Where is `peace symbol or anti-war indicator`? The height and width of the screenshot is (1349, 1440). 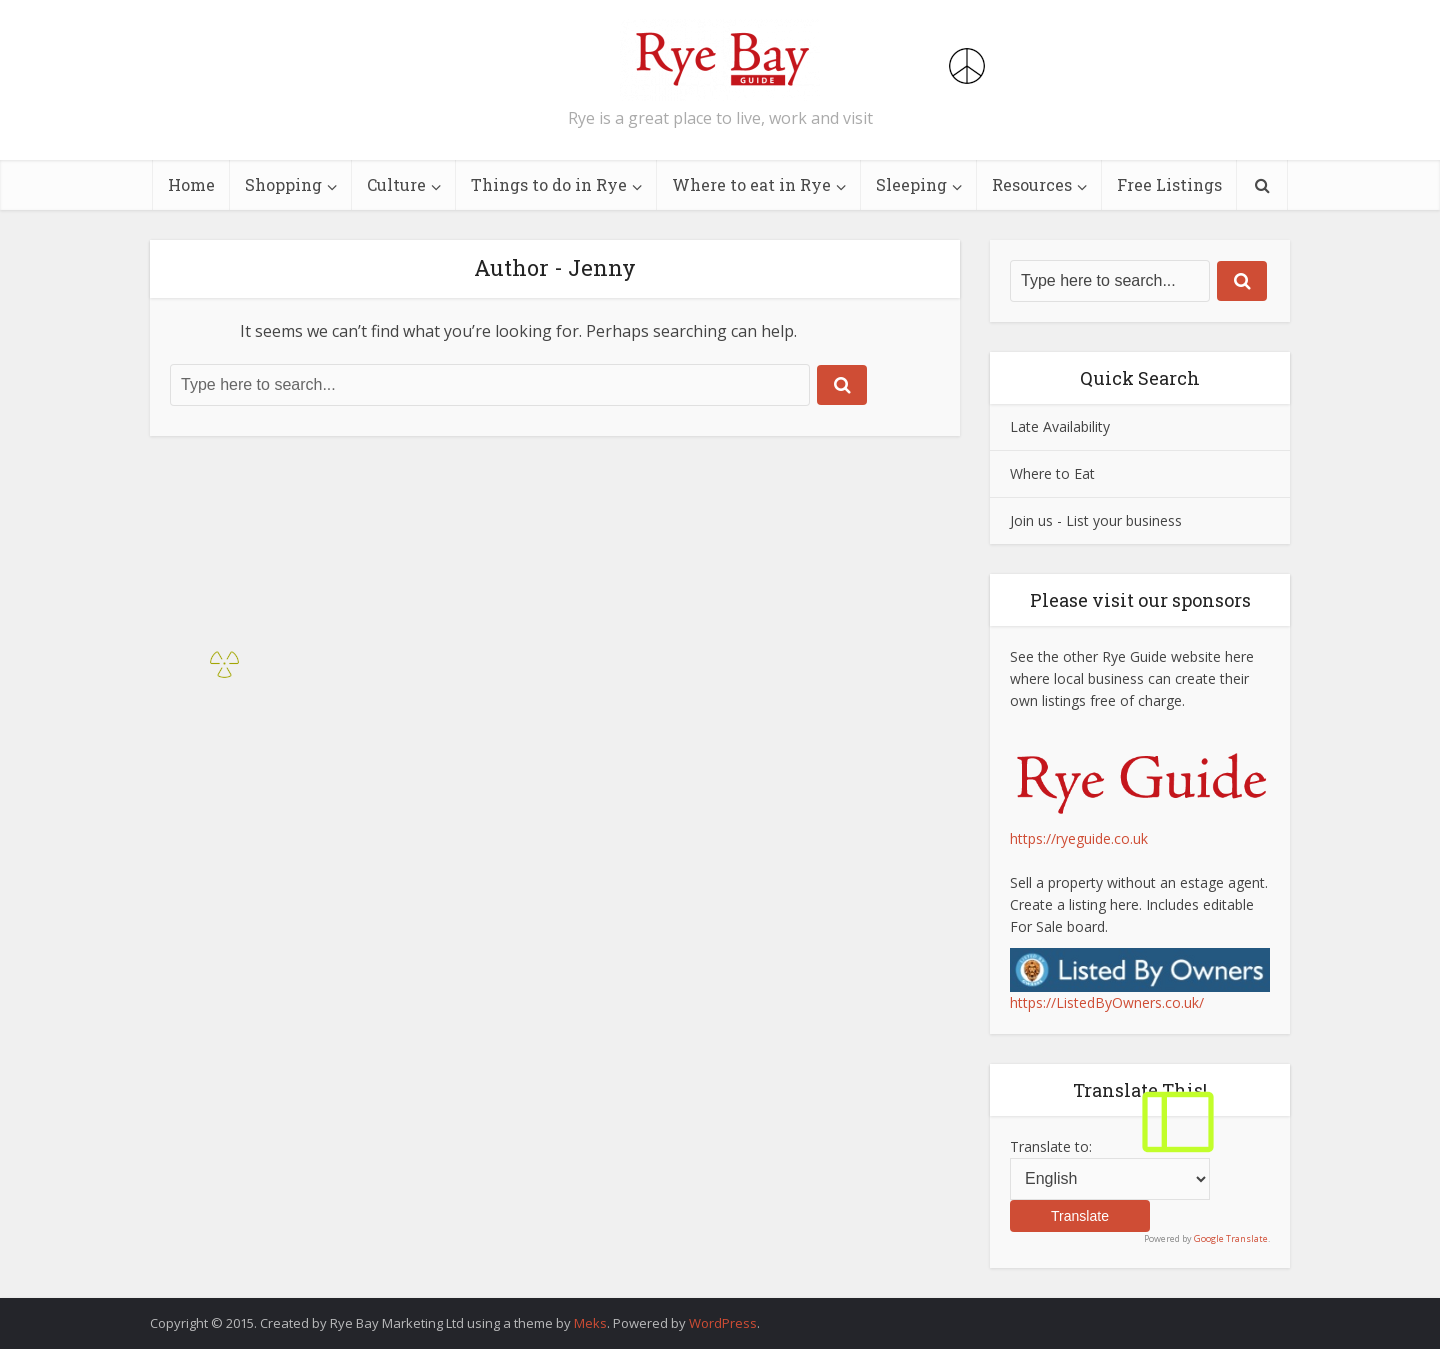
peace symbol or anti-war indicator is located at coordinates (967, 66).